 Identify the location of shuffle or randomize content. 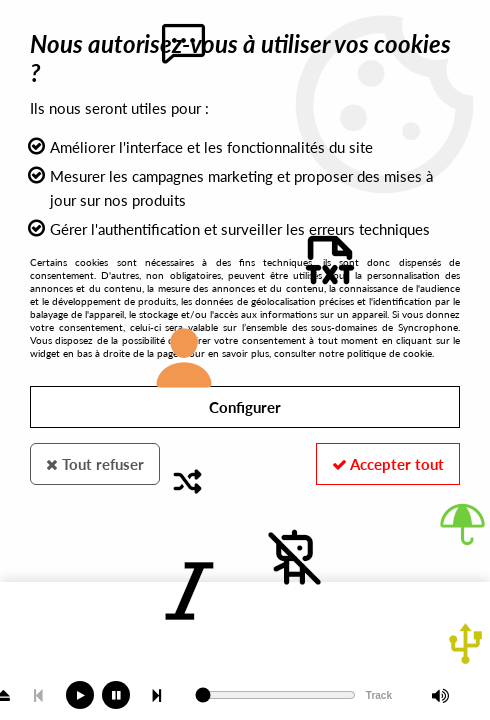
(187, 481).